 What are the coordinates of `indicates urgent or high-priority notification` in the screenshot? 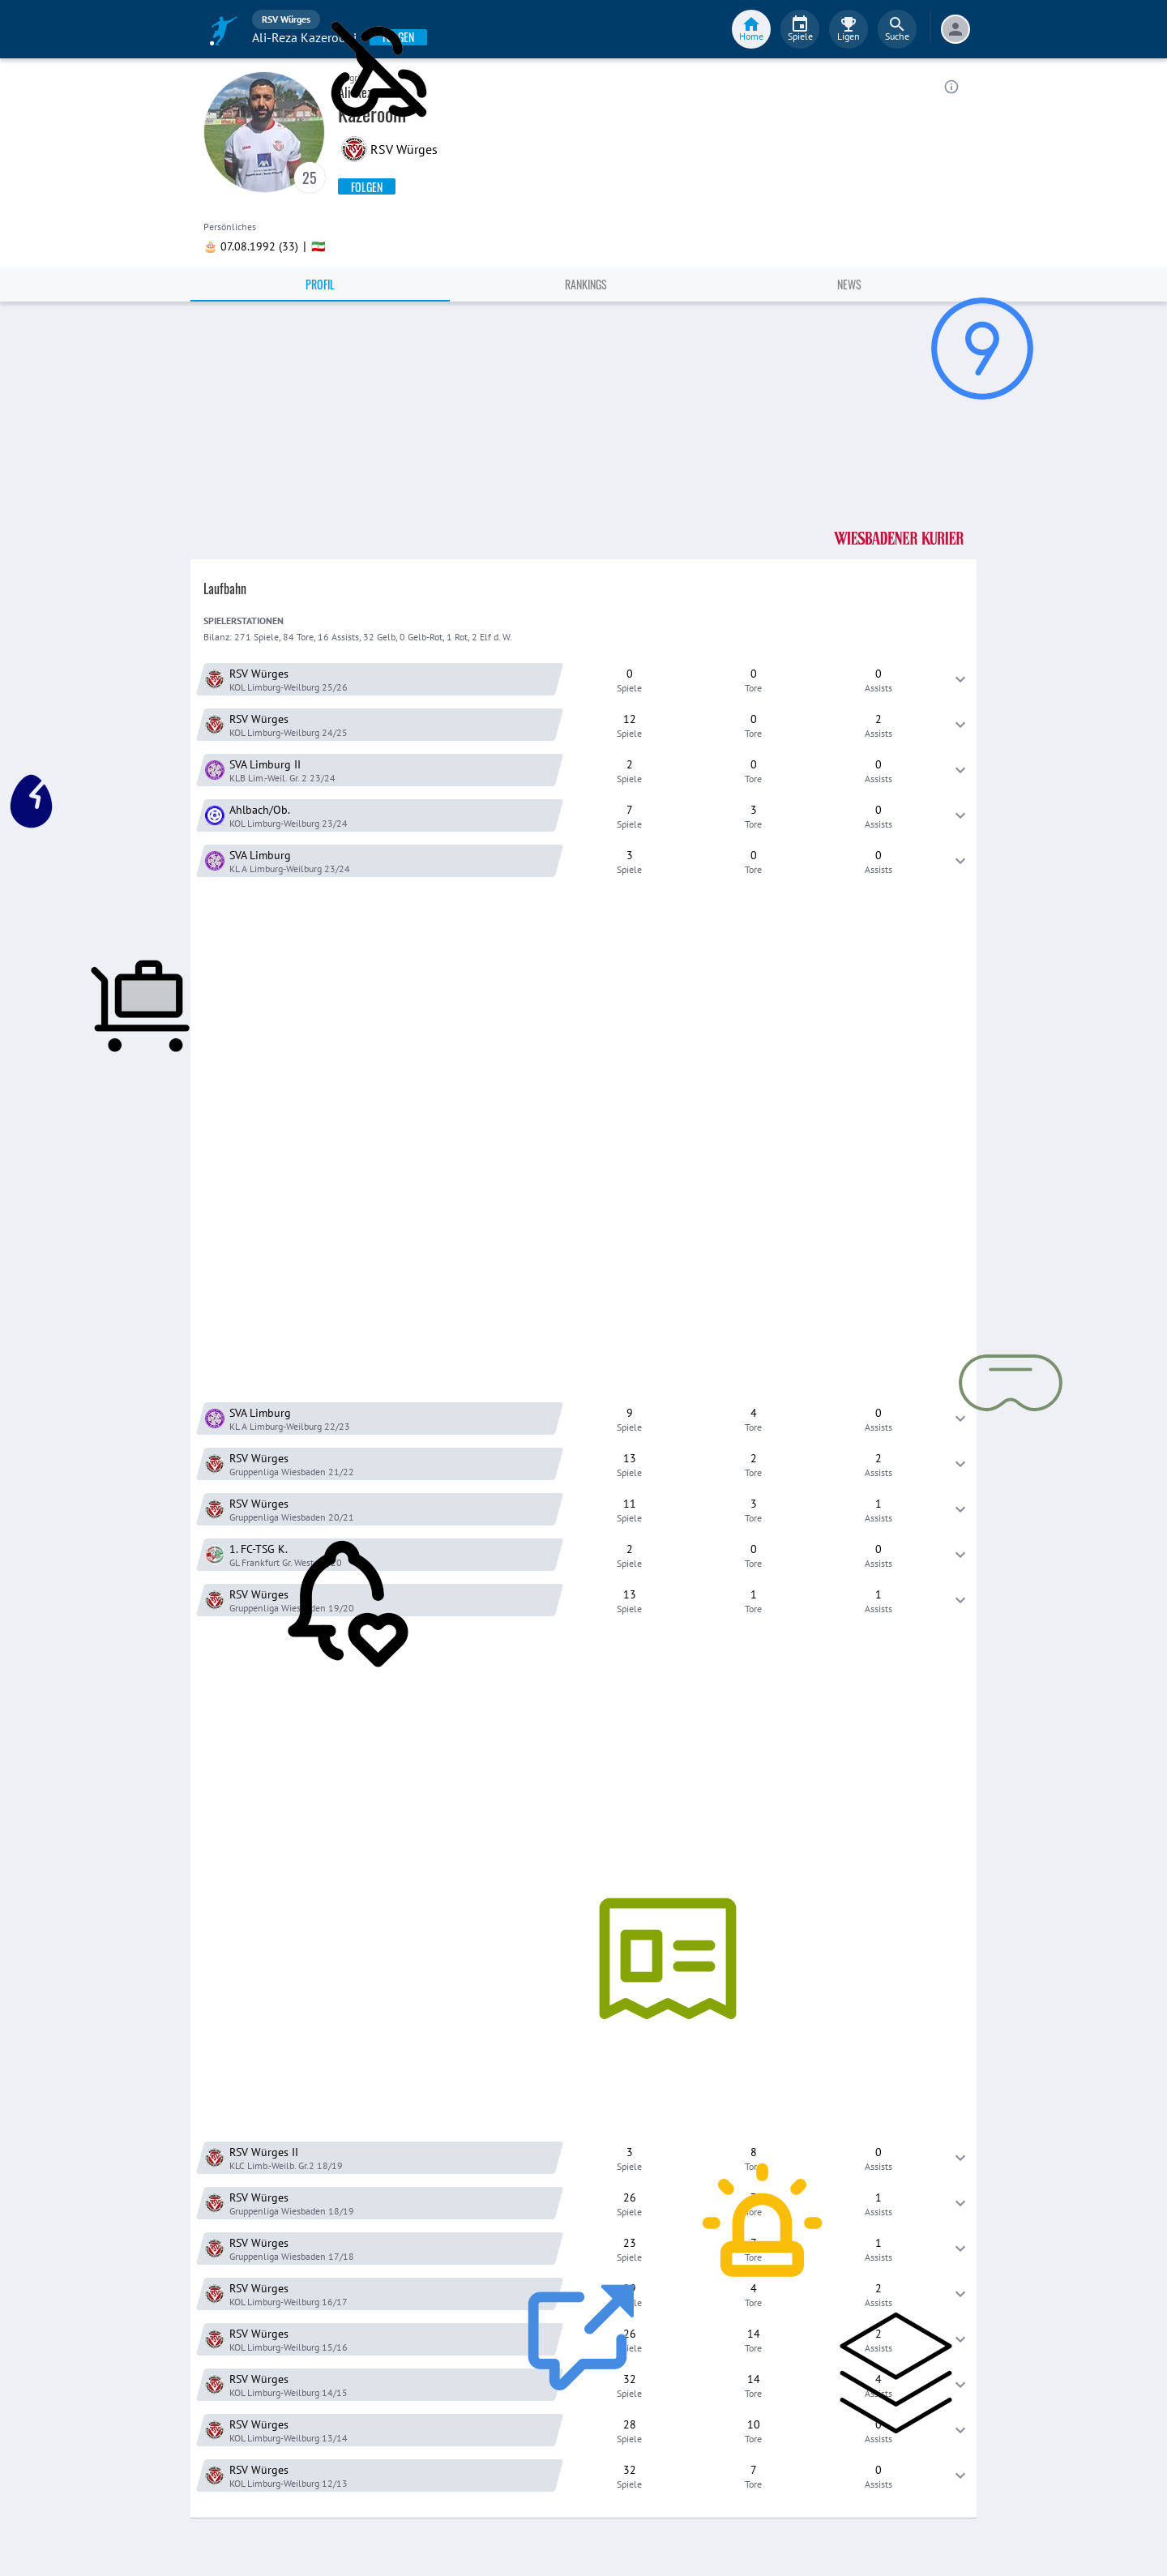 It's located at (762, 2223).